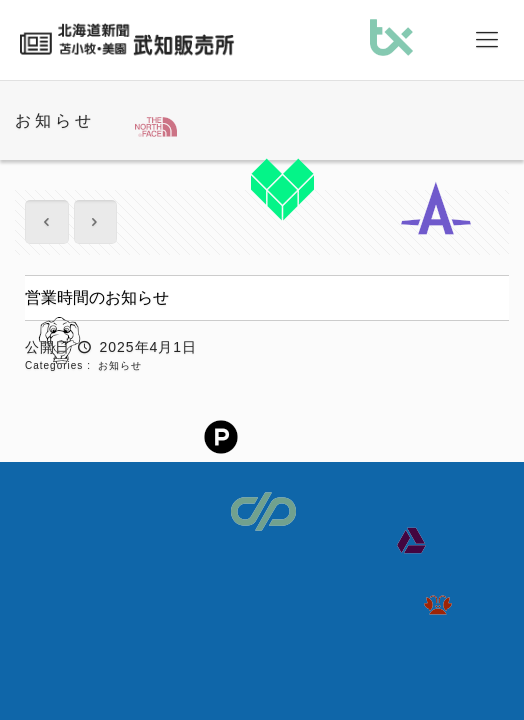 This screenshot has width=524, height=720. Describe the element at coordinates (411, 540) in the screenshot. I see `open Google Drive` at that location.